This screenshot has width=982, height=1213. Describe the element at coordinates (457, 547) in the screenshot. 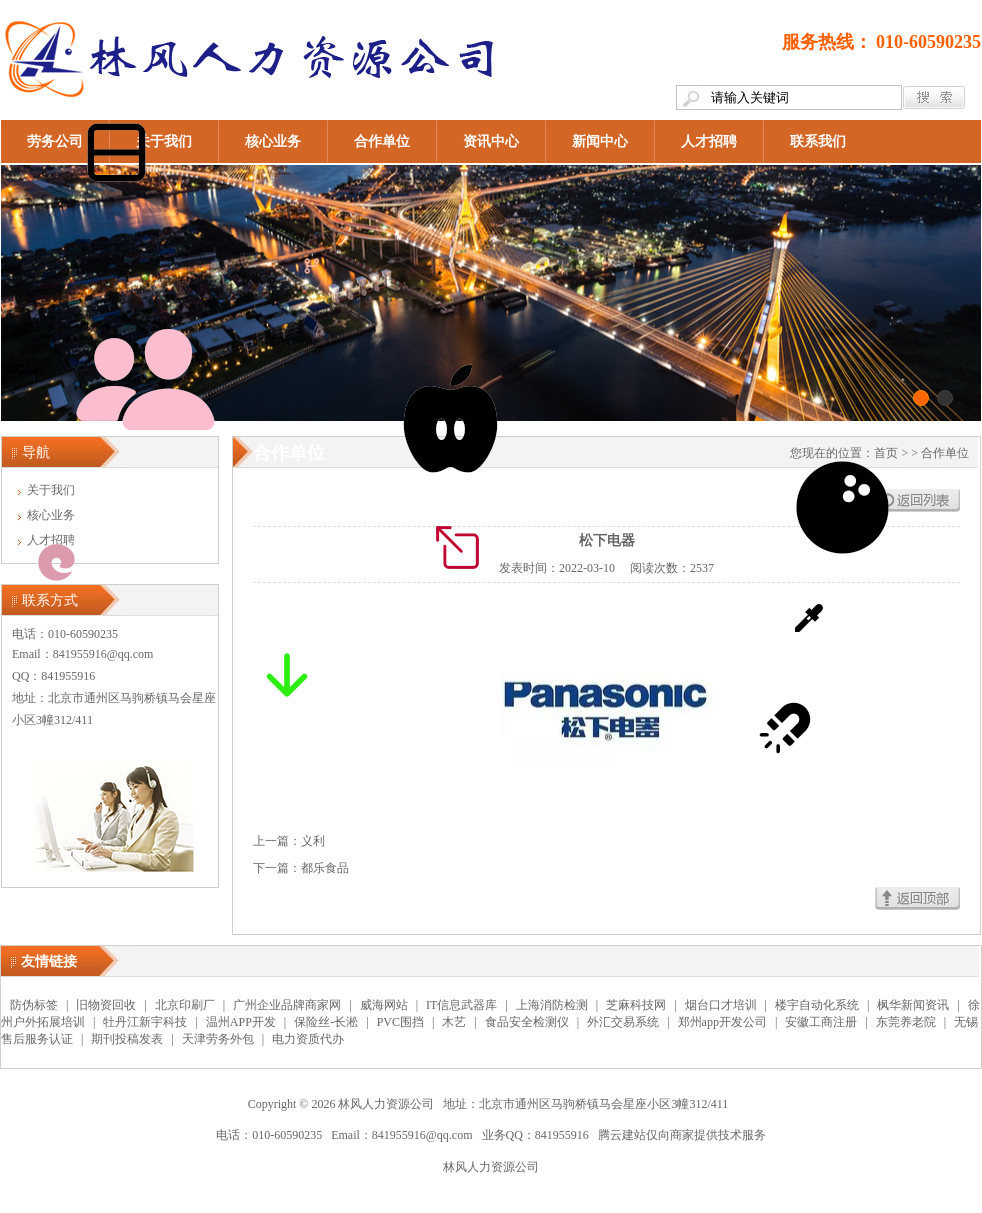

I see `navigate back to previous screen or parent folder` at that location.